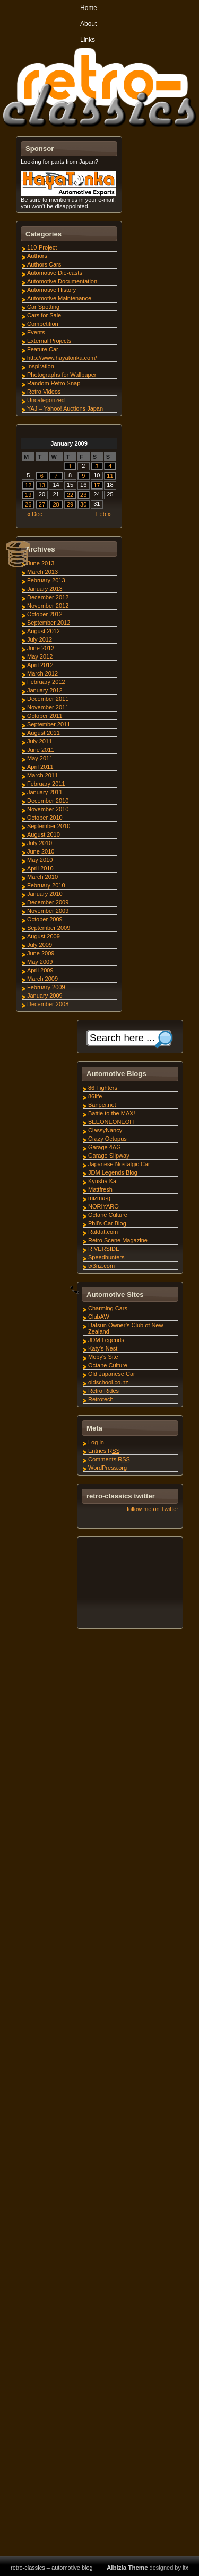 The image size is (199, 2576). What do you see at coordinates (18, 554) in the screenshot?
I see `spring or bounce mechanic in a game` at bounding box center [18, 554].